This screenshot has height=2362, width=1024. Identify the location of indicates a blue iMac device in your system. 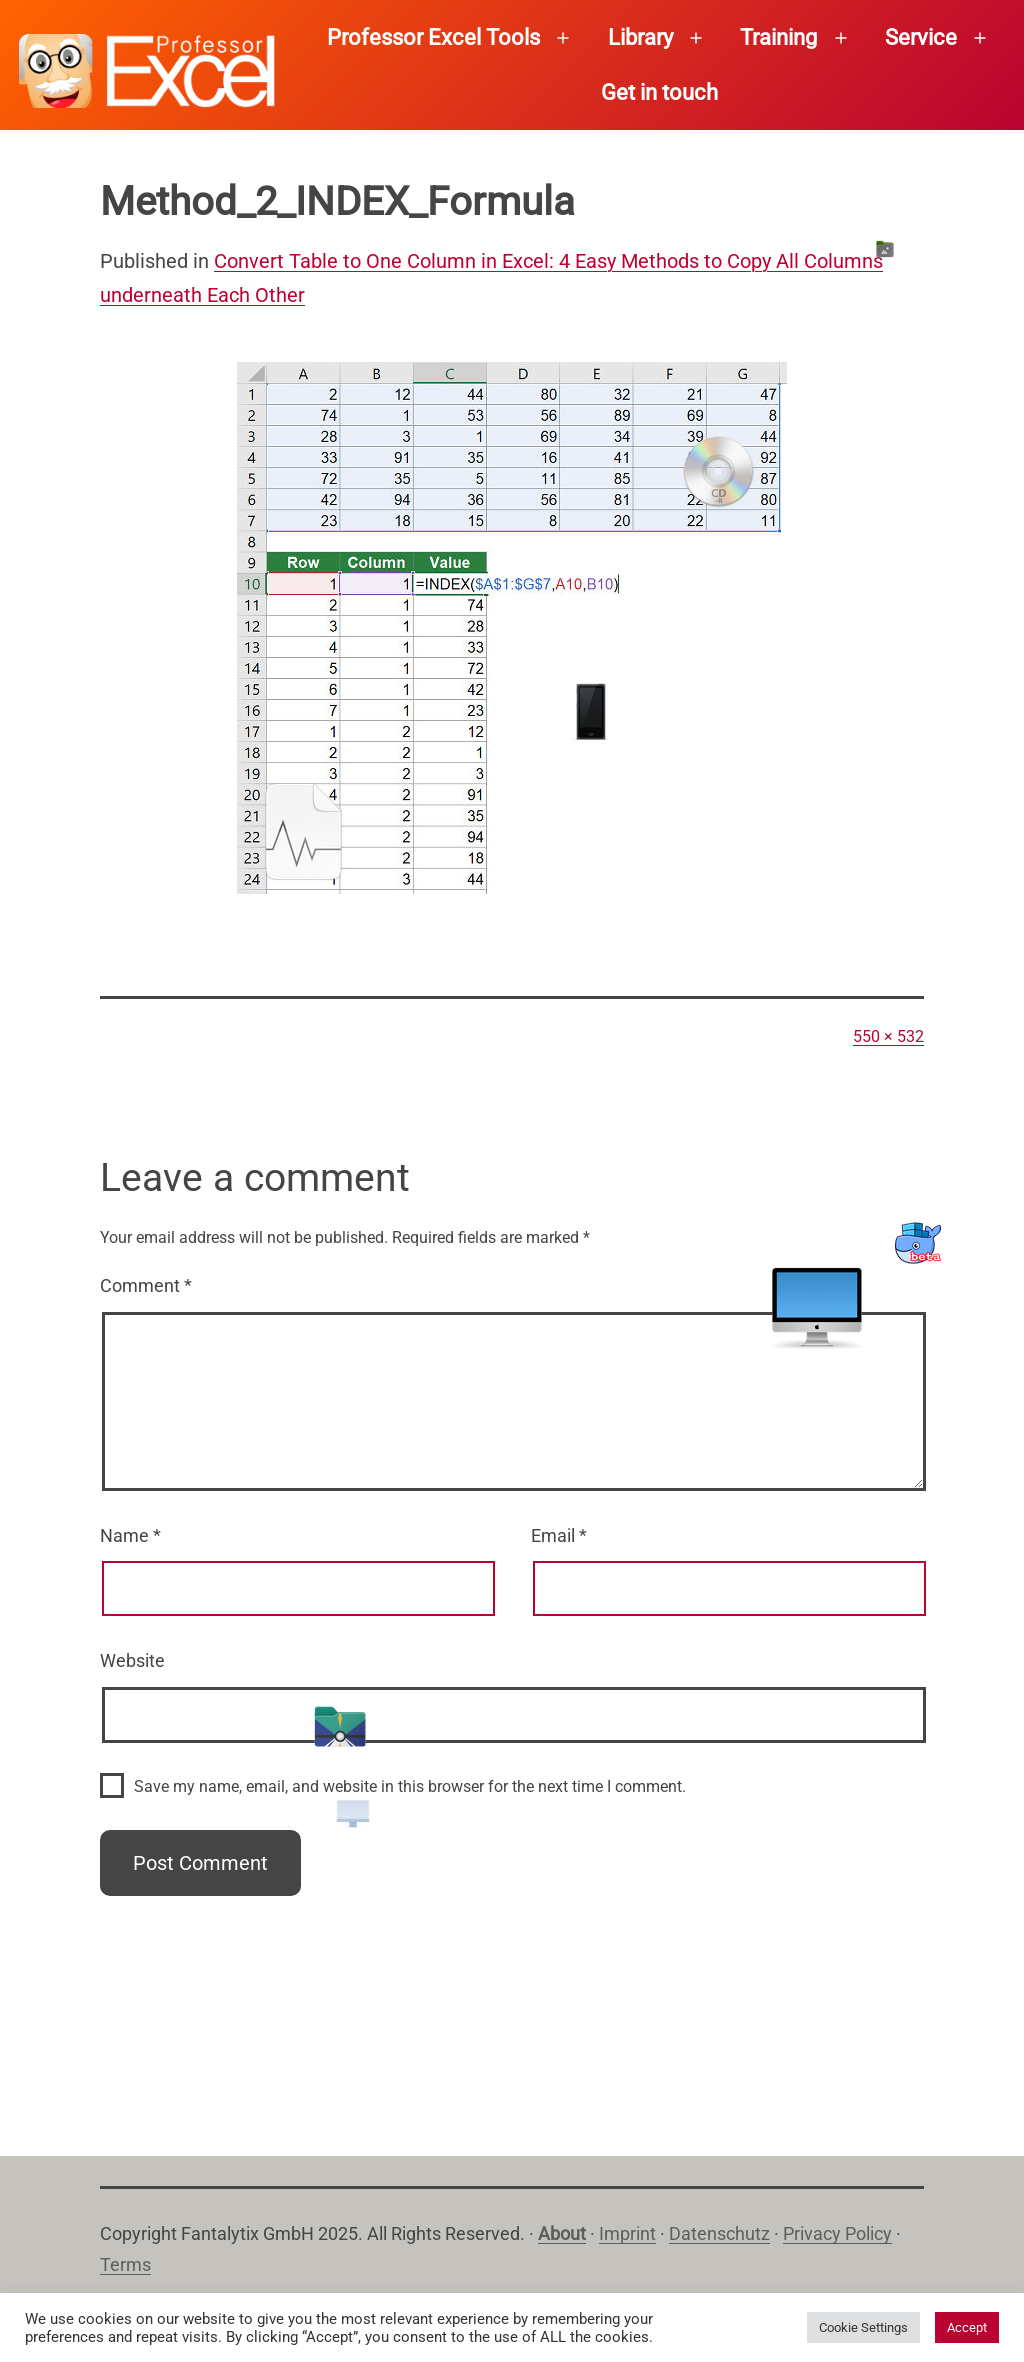
(353, 1813).